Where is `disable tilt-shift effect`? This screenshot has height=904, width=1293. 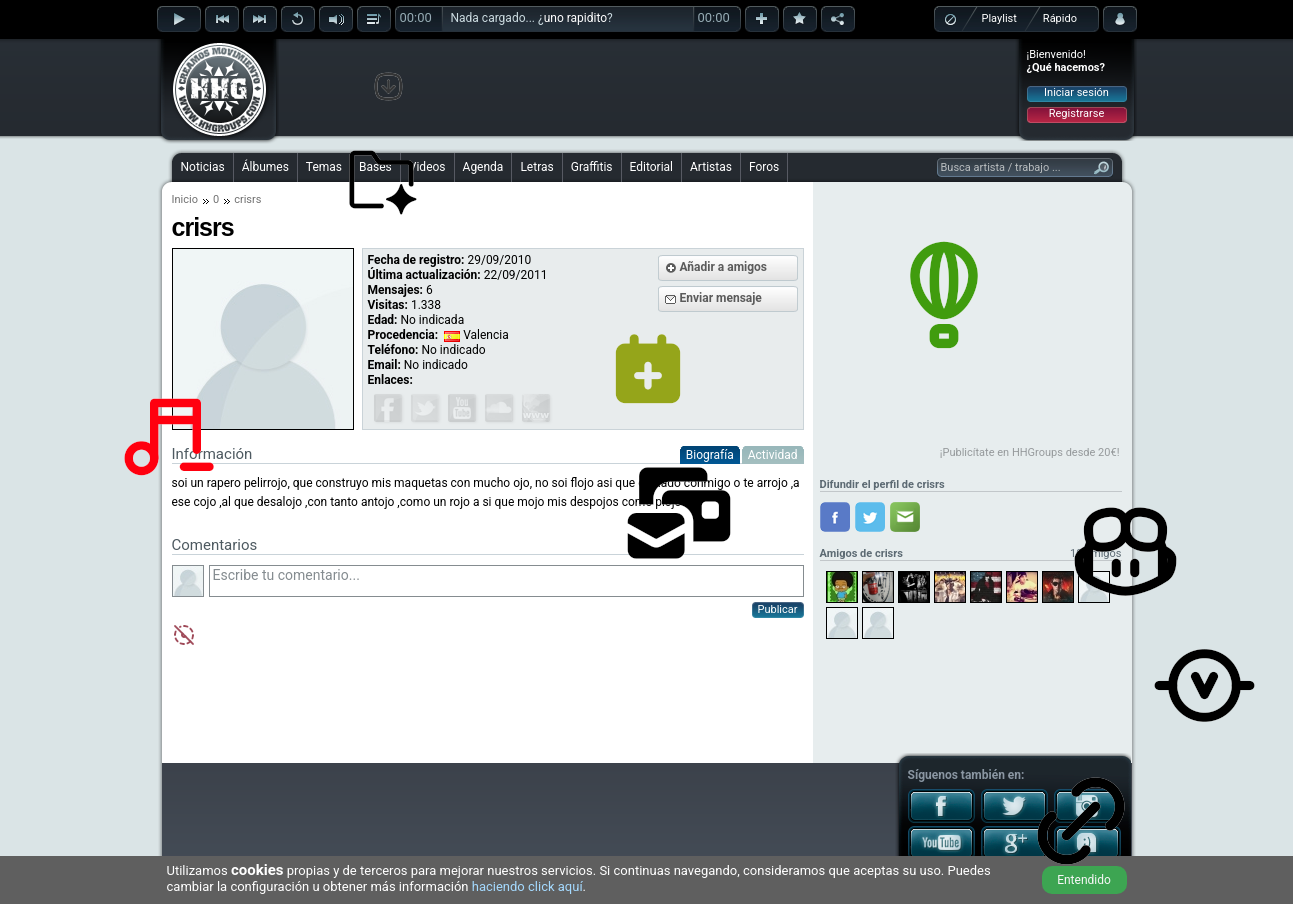 disable tilt-shift effect is located at coordinates (184, 635).